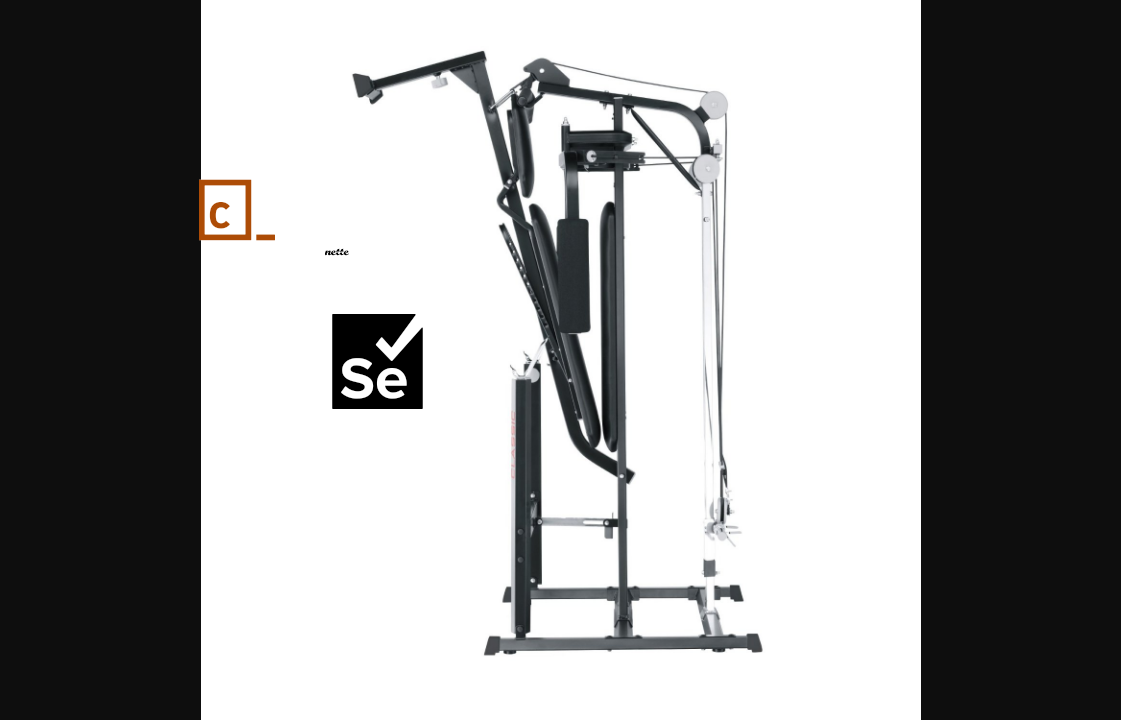 This screenshot has width=1121, height=720. I want to click on nette framework logo, so click(337, 252).